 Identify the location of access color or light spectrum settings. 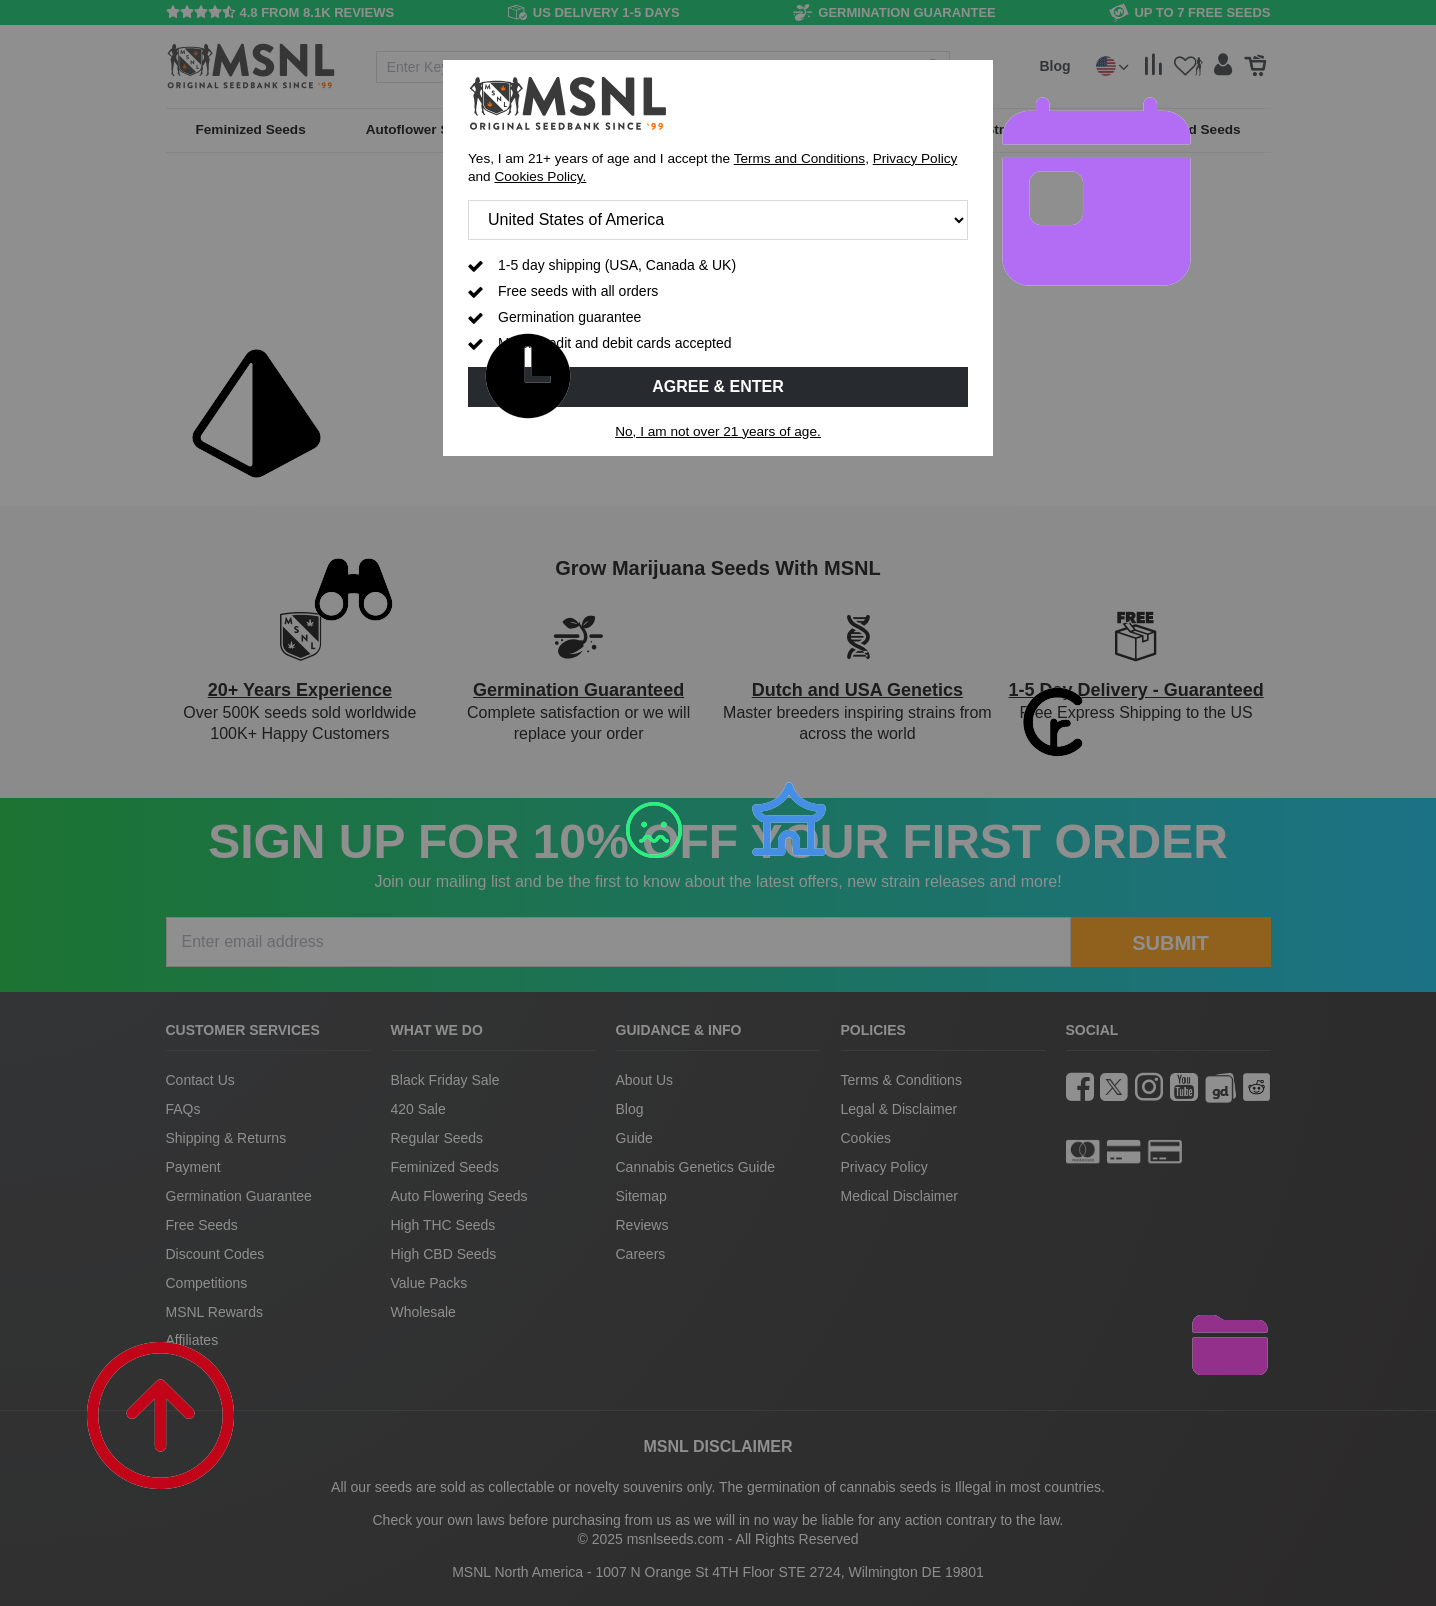
(256, 413).